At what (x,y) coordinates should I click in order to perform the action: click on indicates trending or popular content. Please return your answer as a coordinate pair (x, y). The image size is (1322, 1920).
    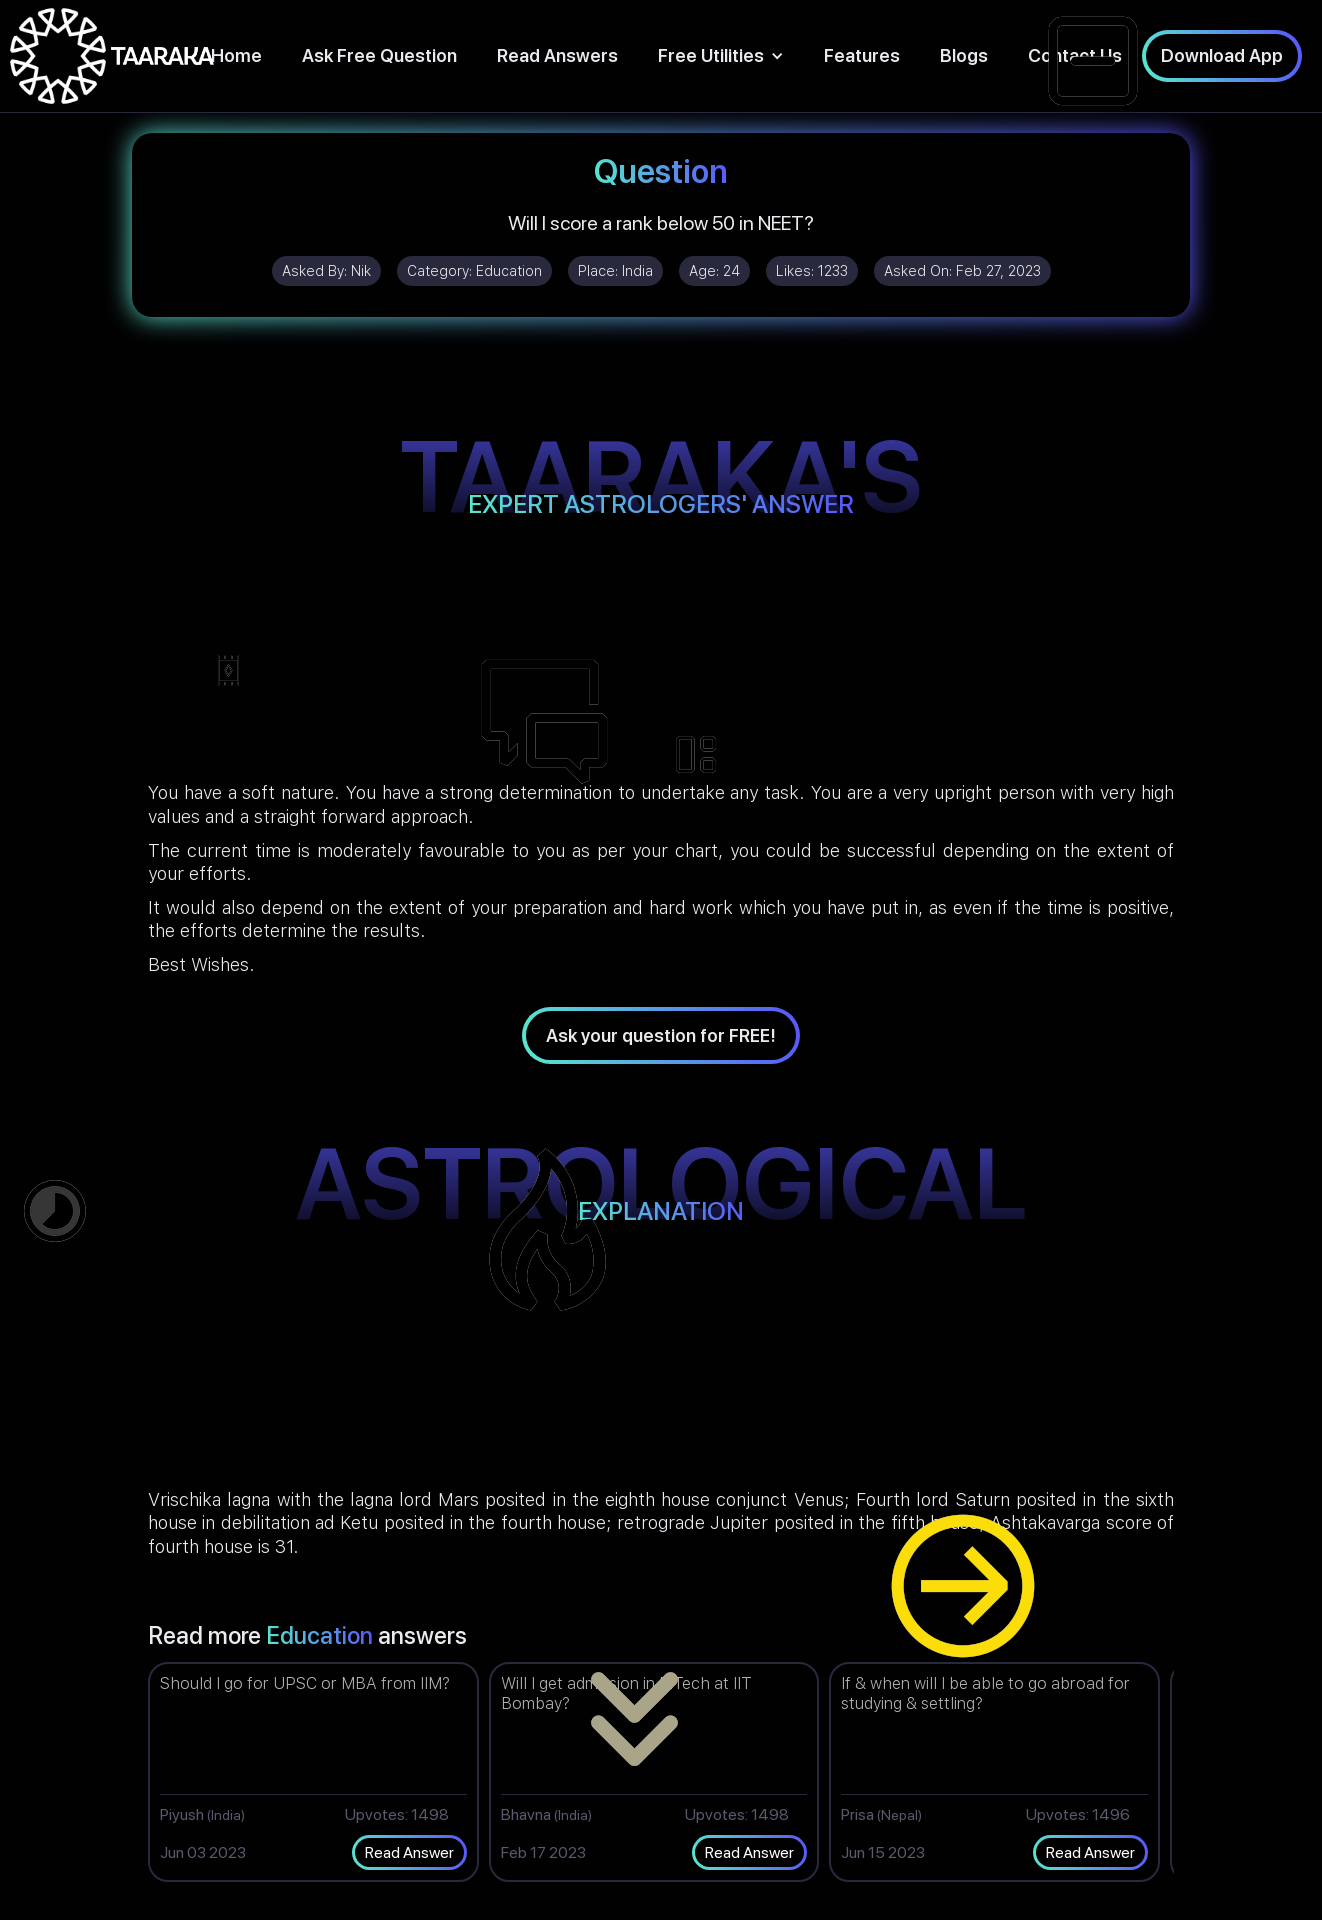
    Looking at the image, I should click on (547, 1229).